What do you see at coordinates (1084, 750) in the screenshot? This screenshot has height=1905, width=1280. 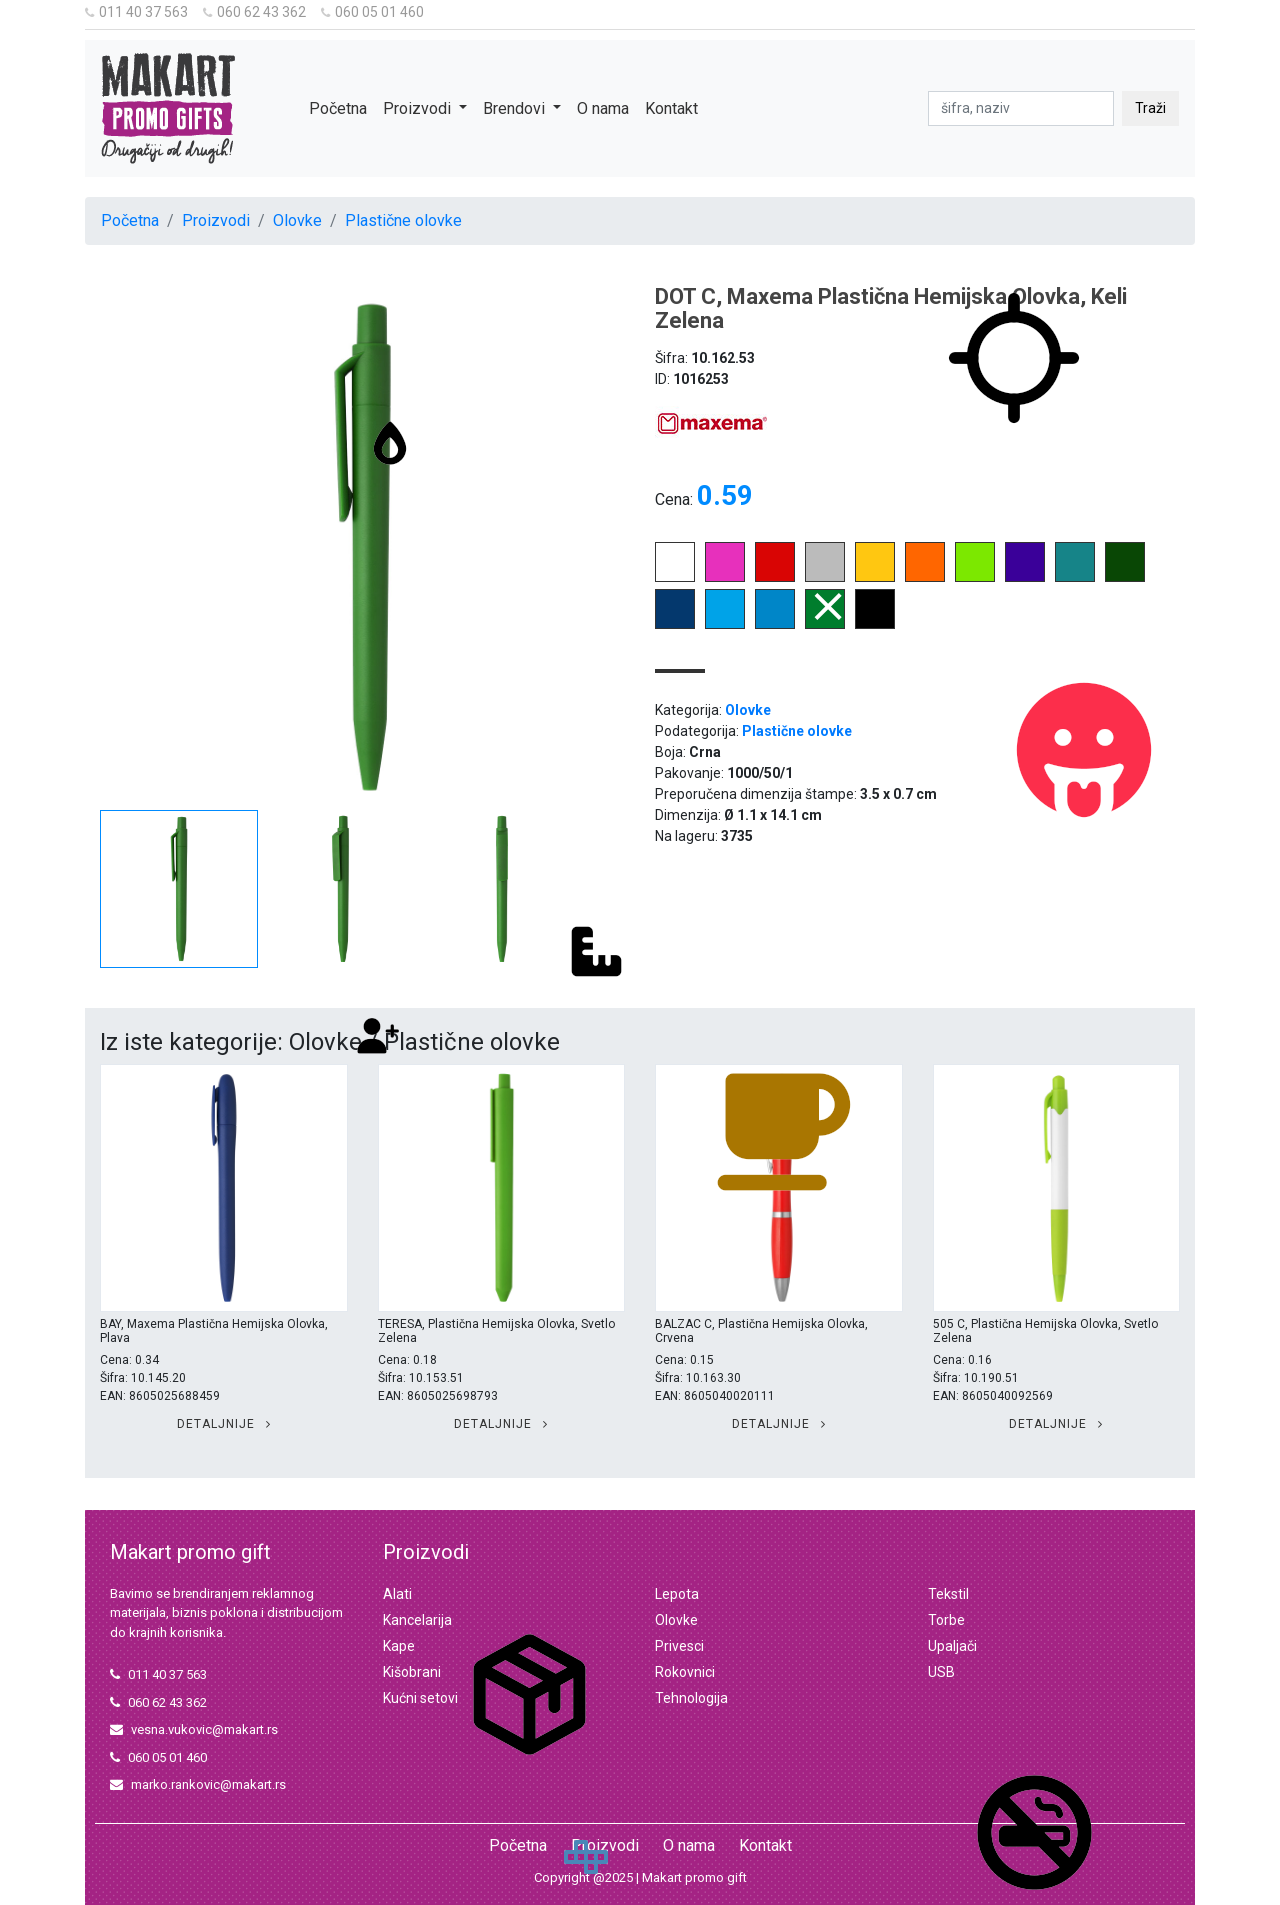 I see `react with a playful or silly emoji` at bounding box center [1084, 750].